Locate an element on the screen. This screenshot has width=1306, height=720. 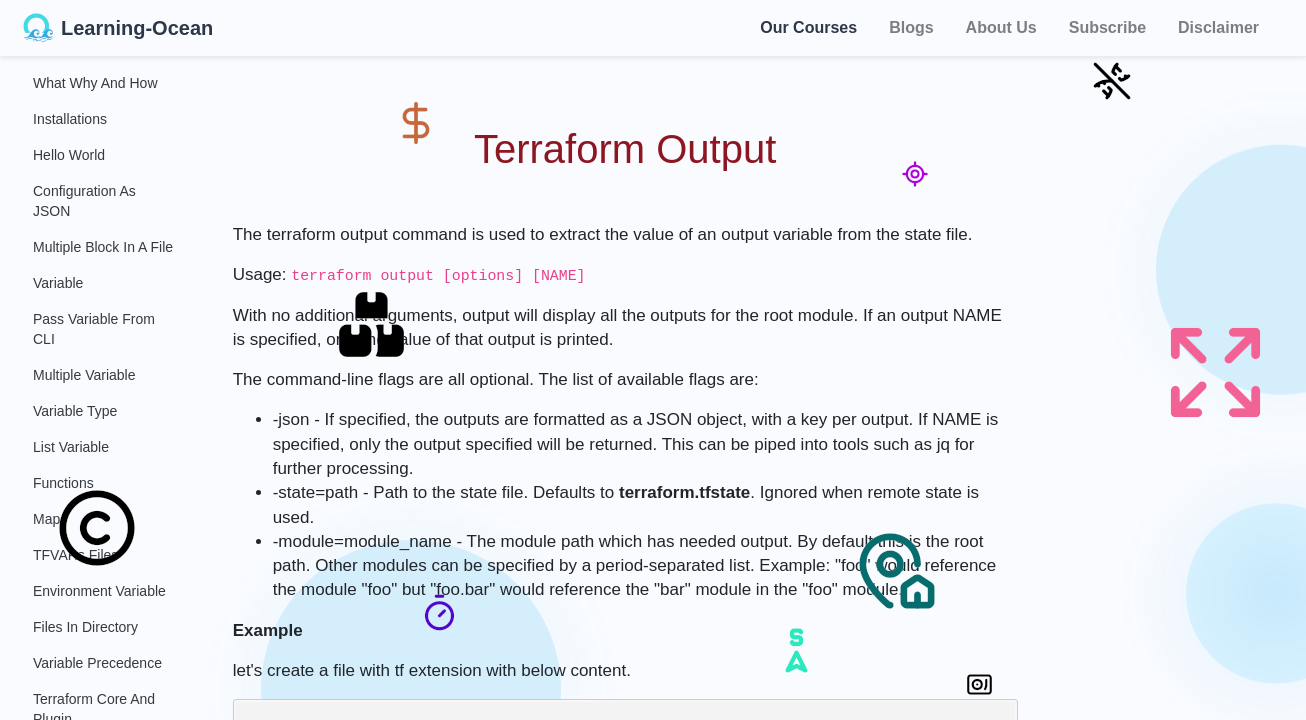
start or set a timer is located at coordinates (439, 612).